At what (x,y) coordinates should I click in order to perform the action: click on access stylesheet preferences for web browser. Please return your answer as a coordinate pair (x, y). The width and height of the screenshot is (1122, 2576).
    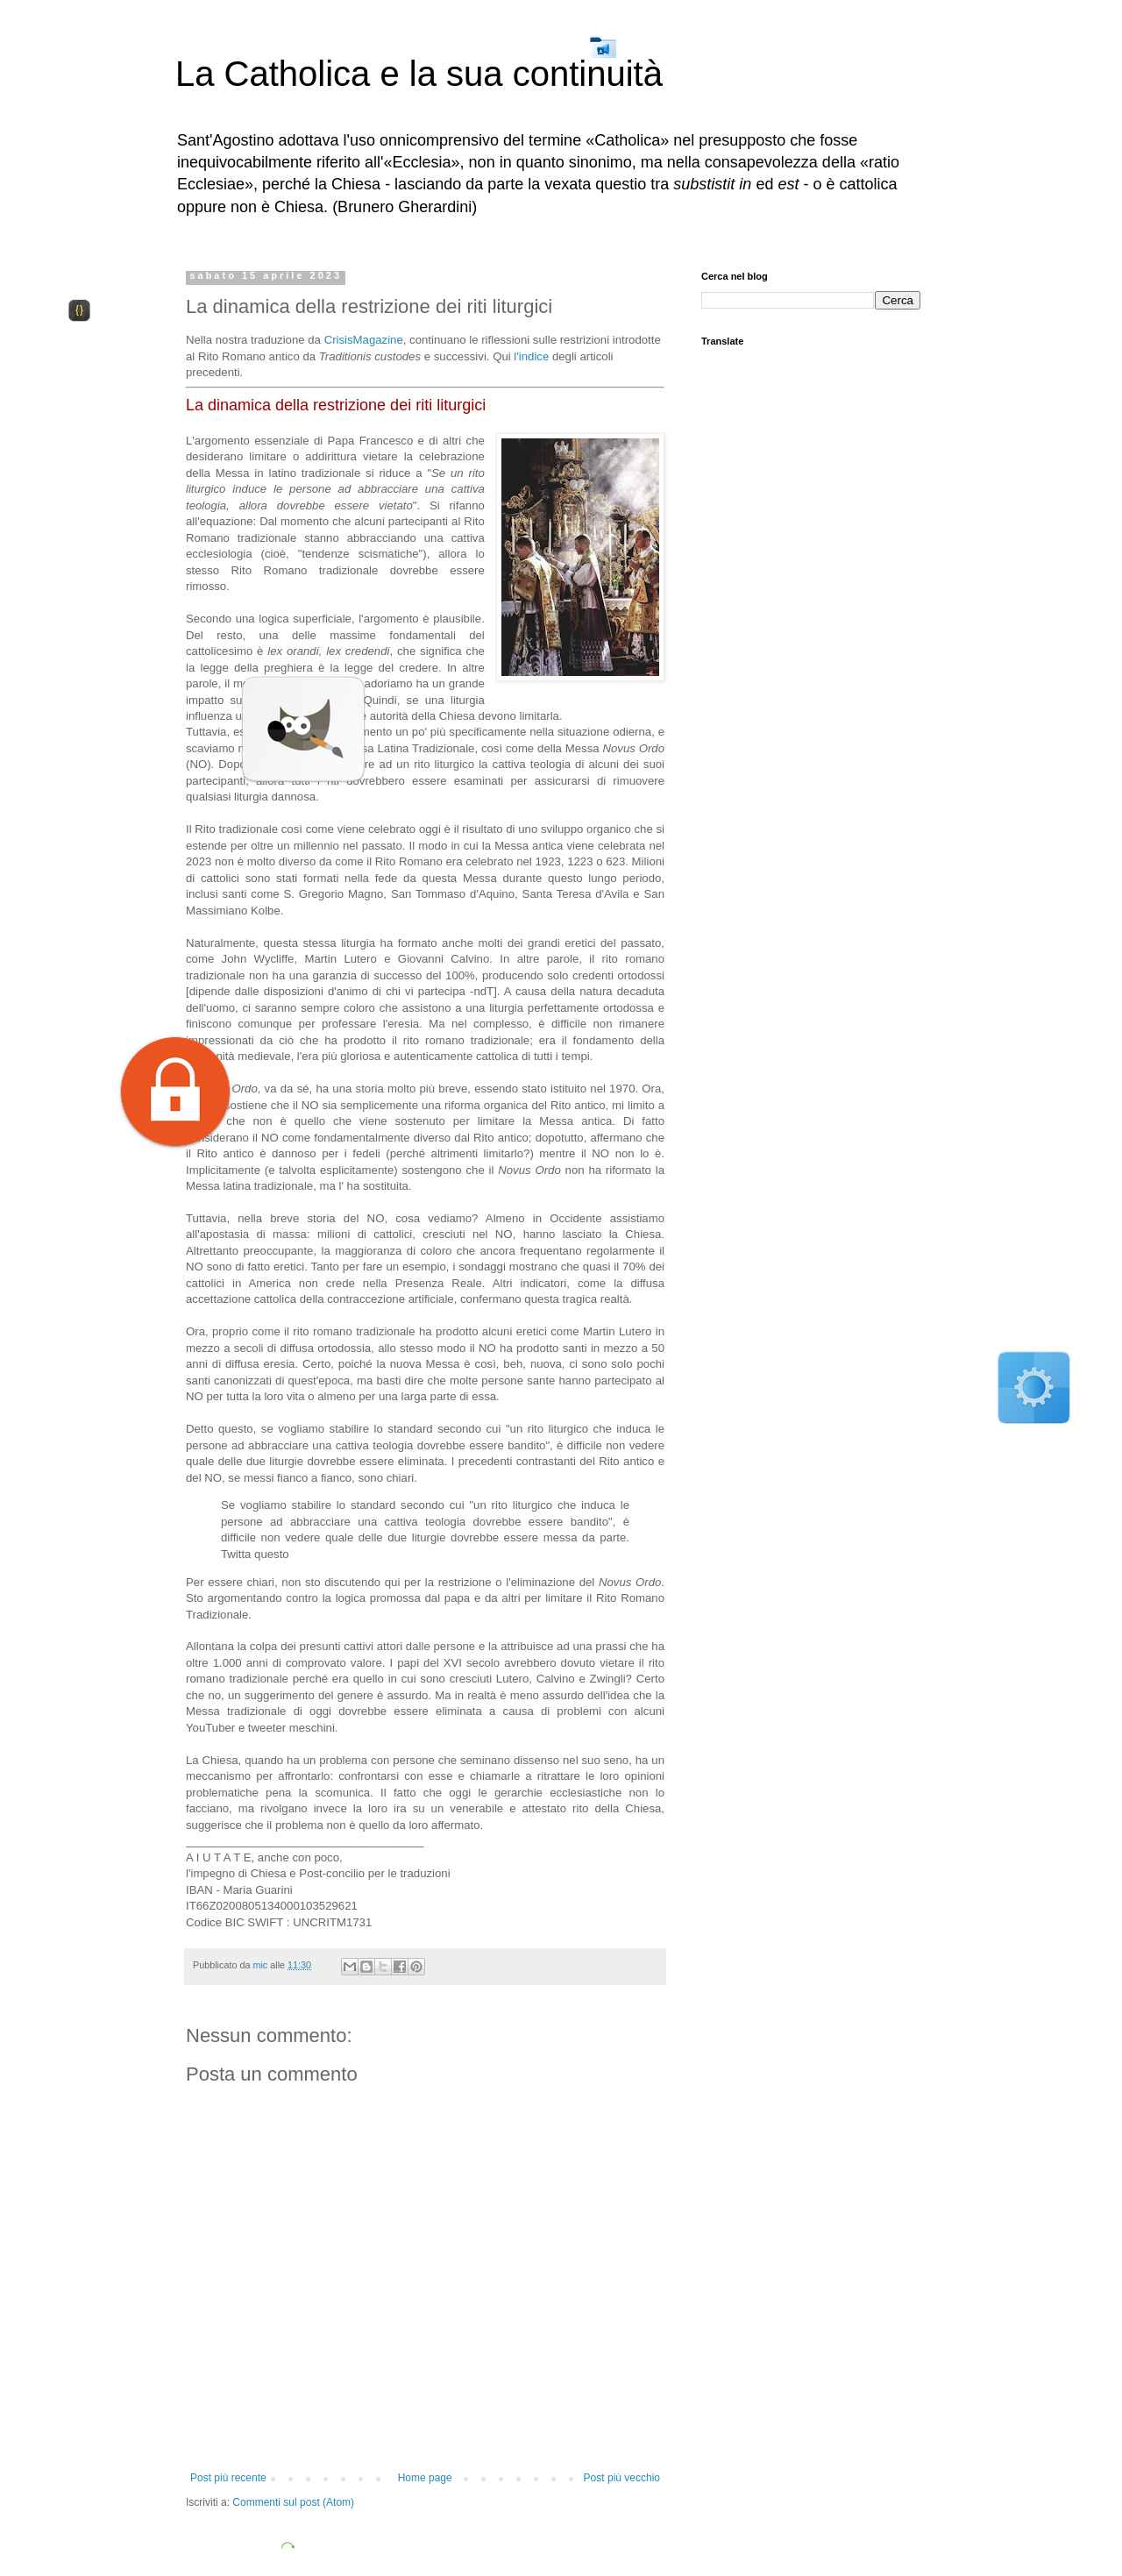
    Looking at the image, I should click on (79, 310).